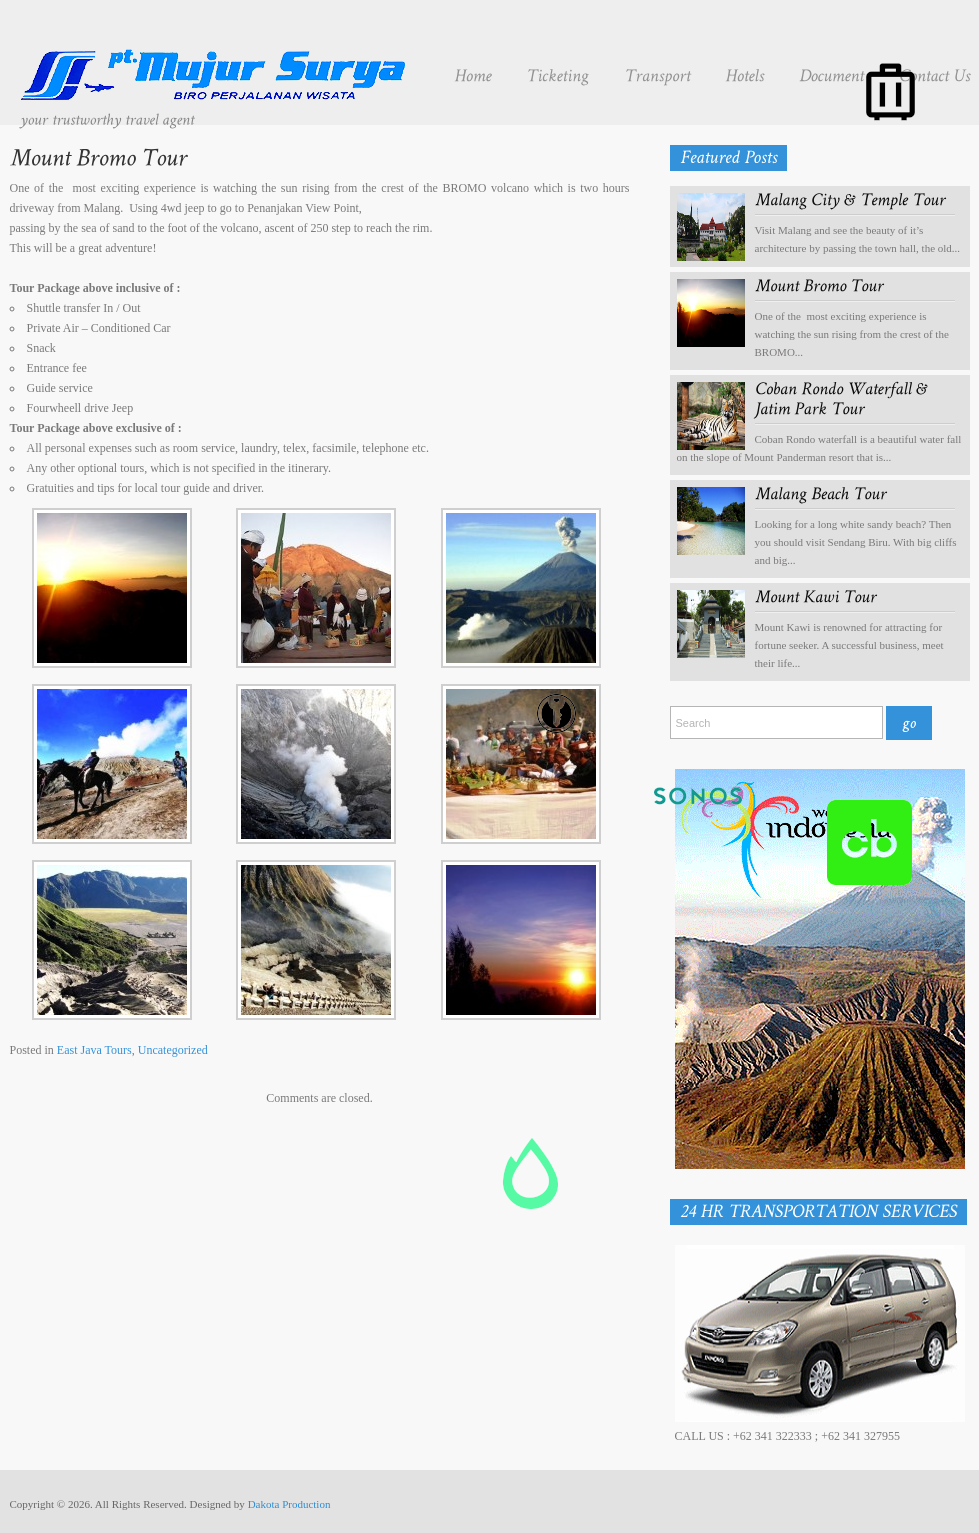 This screenshot has height=1533, width=979. What do you see at coordinates (556, 713) in the screenshot?
I see `open keepassxc password manager` at bounding box center [556, 713].